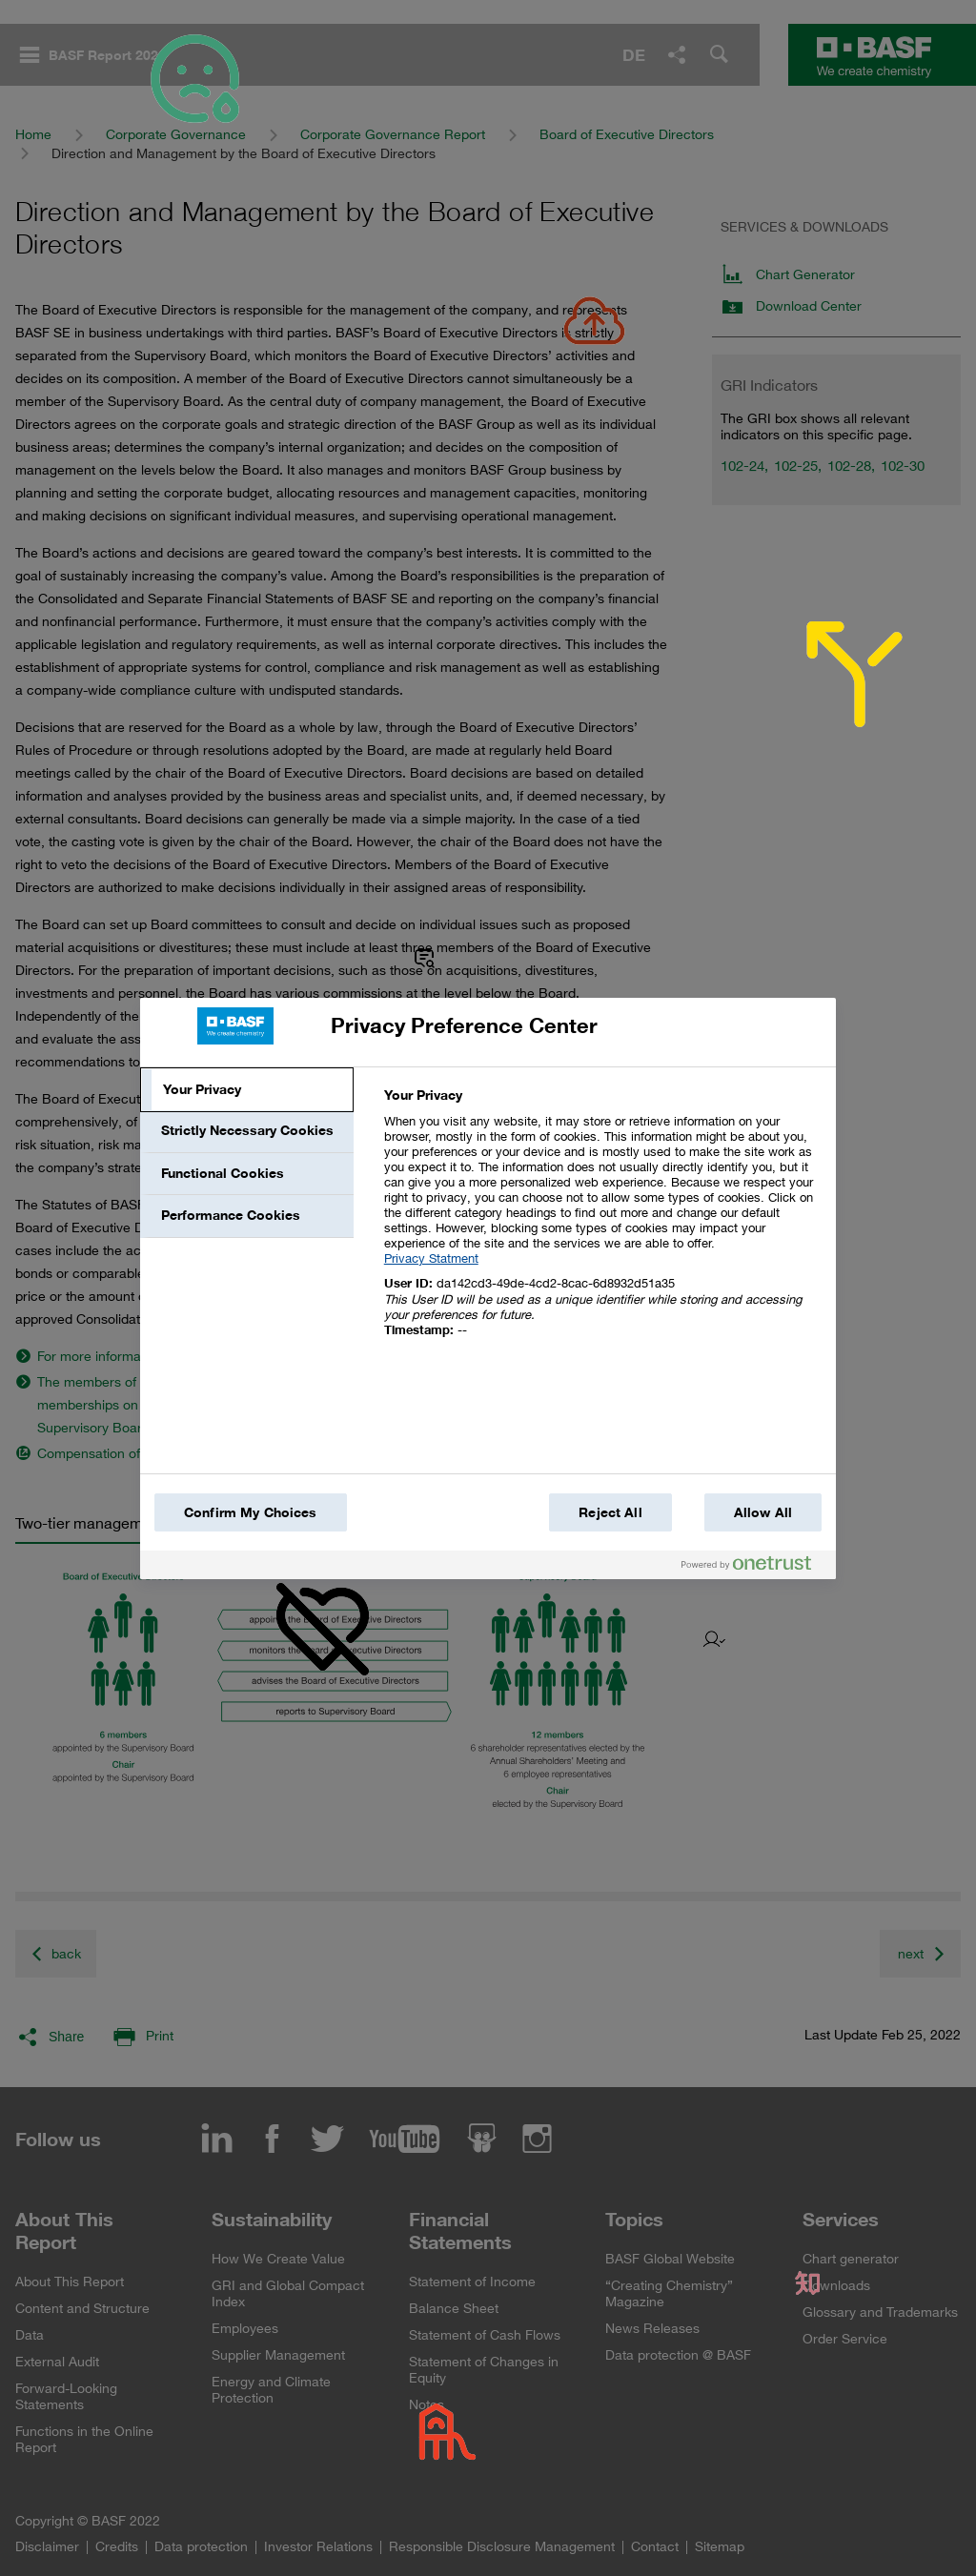  Describe the element at coordinates (594, 320) in the screenshot. I see `upload file to cloud storage` at that location.